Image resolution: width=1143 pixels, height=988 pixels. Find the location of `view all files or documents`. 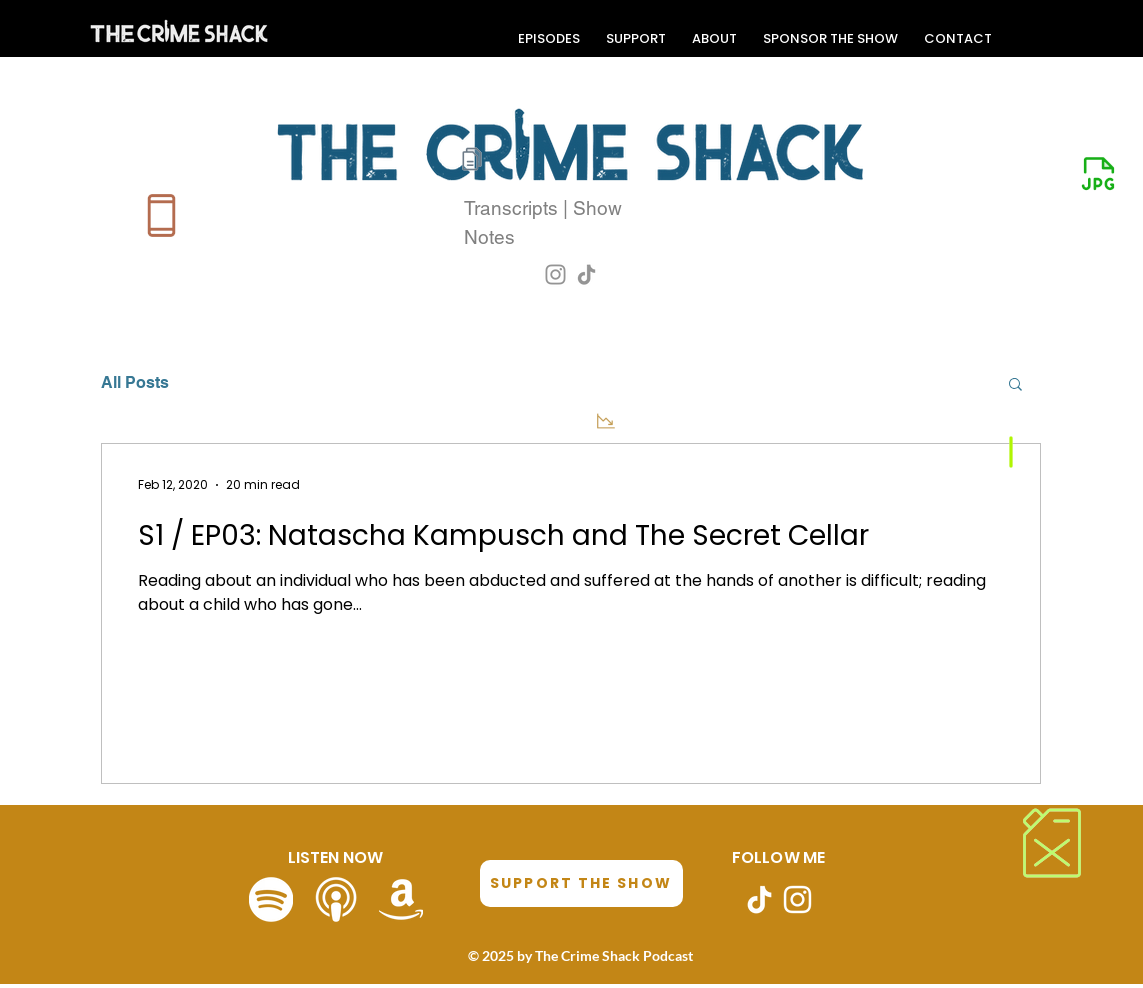

view all files or documents is located at coordinates (472, 159).